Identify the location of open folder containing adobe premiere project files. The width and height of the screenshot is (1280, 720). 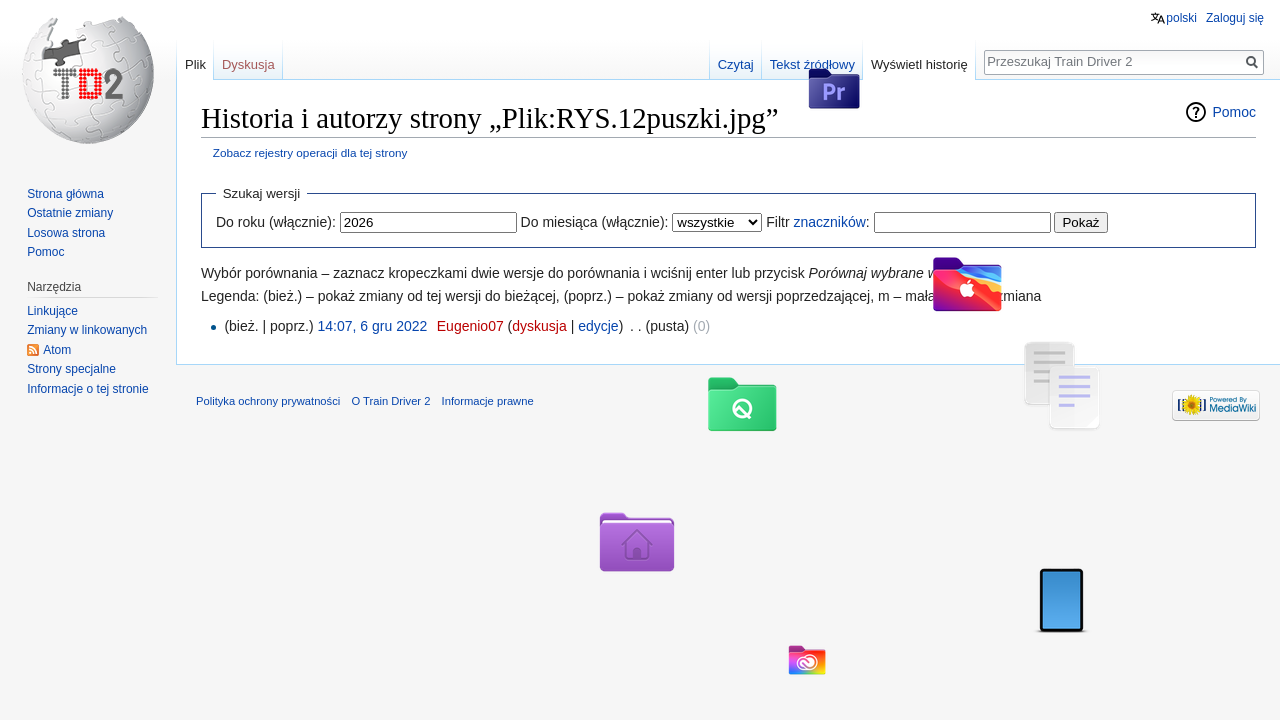
(834, 90).